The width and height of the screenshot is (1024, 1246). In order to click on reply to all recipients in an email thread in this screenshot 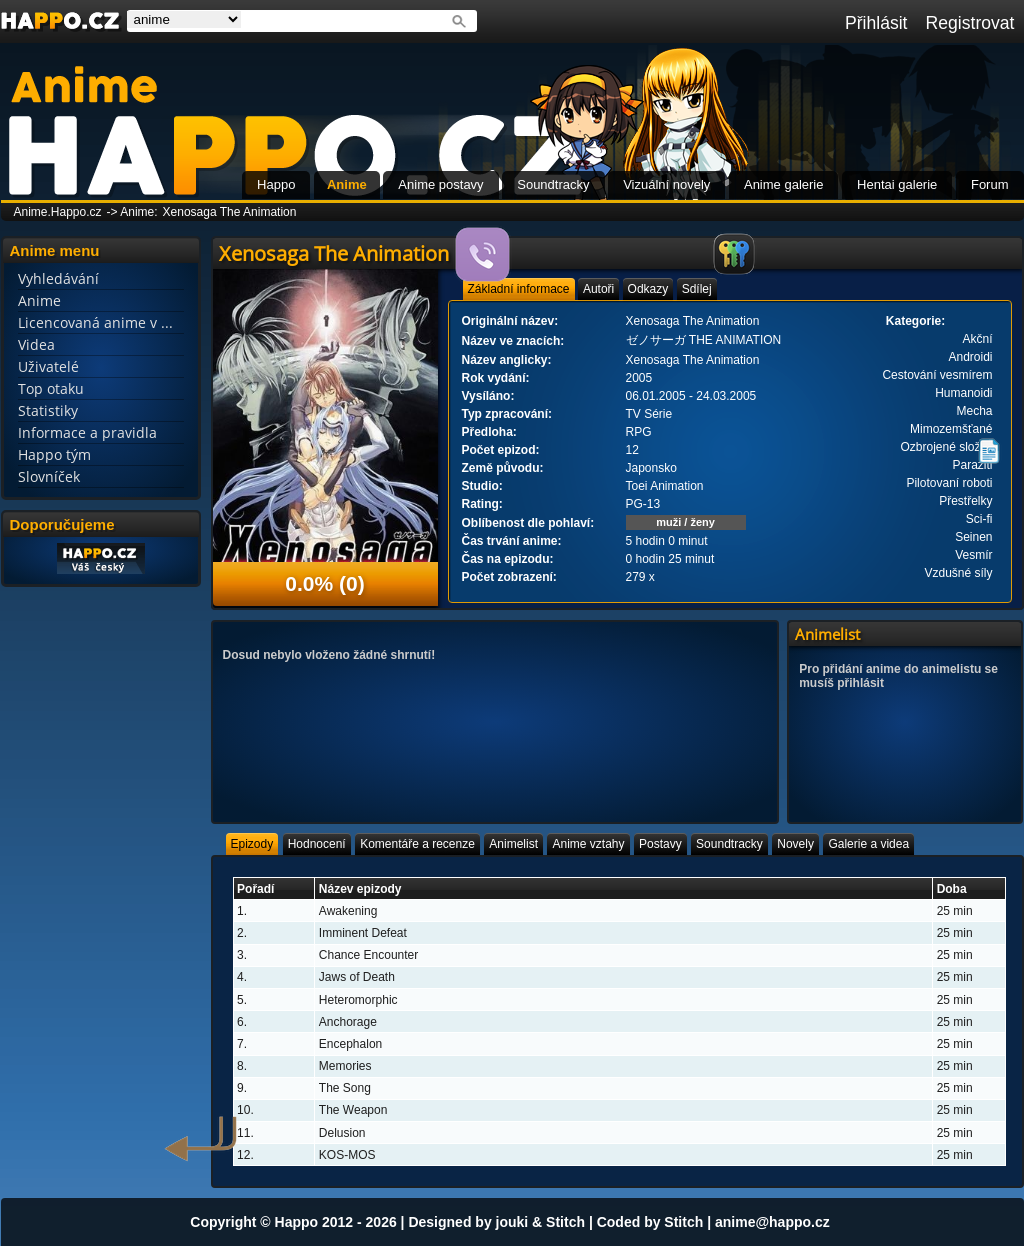, I will do `click(199, 1138)`.